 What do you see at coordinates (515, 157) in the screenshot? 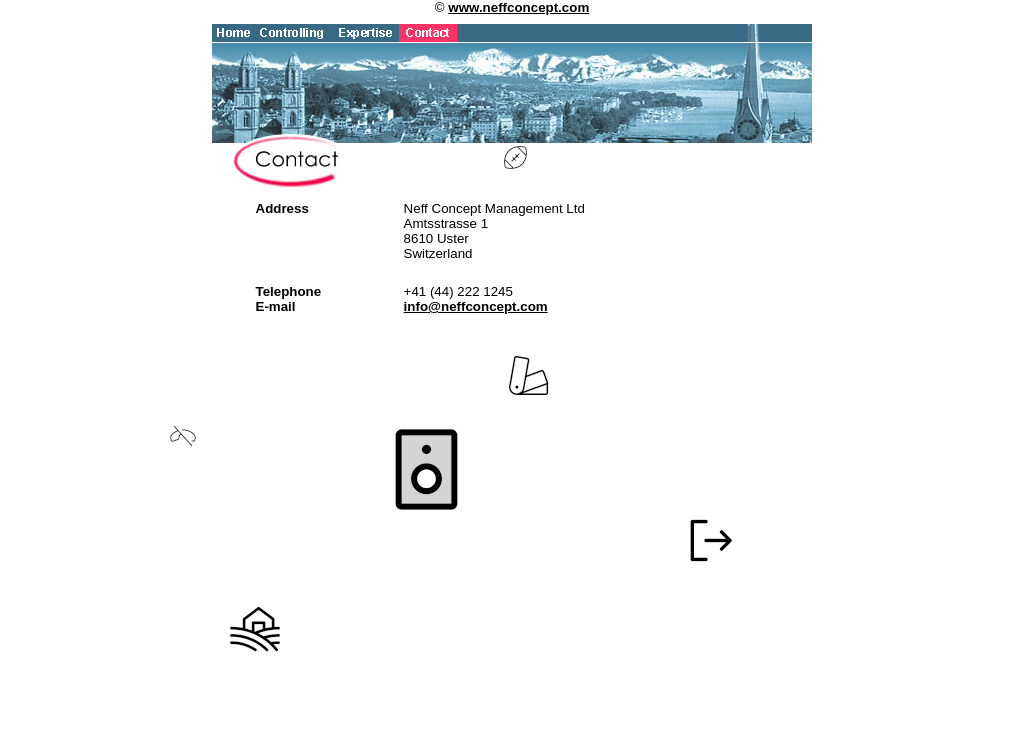
I see `access sports scores and updates` at bounding box center [515, 157].